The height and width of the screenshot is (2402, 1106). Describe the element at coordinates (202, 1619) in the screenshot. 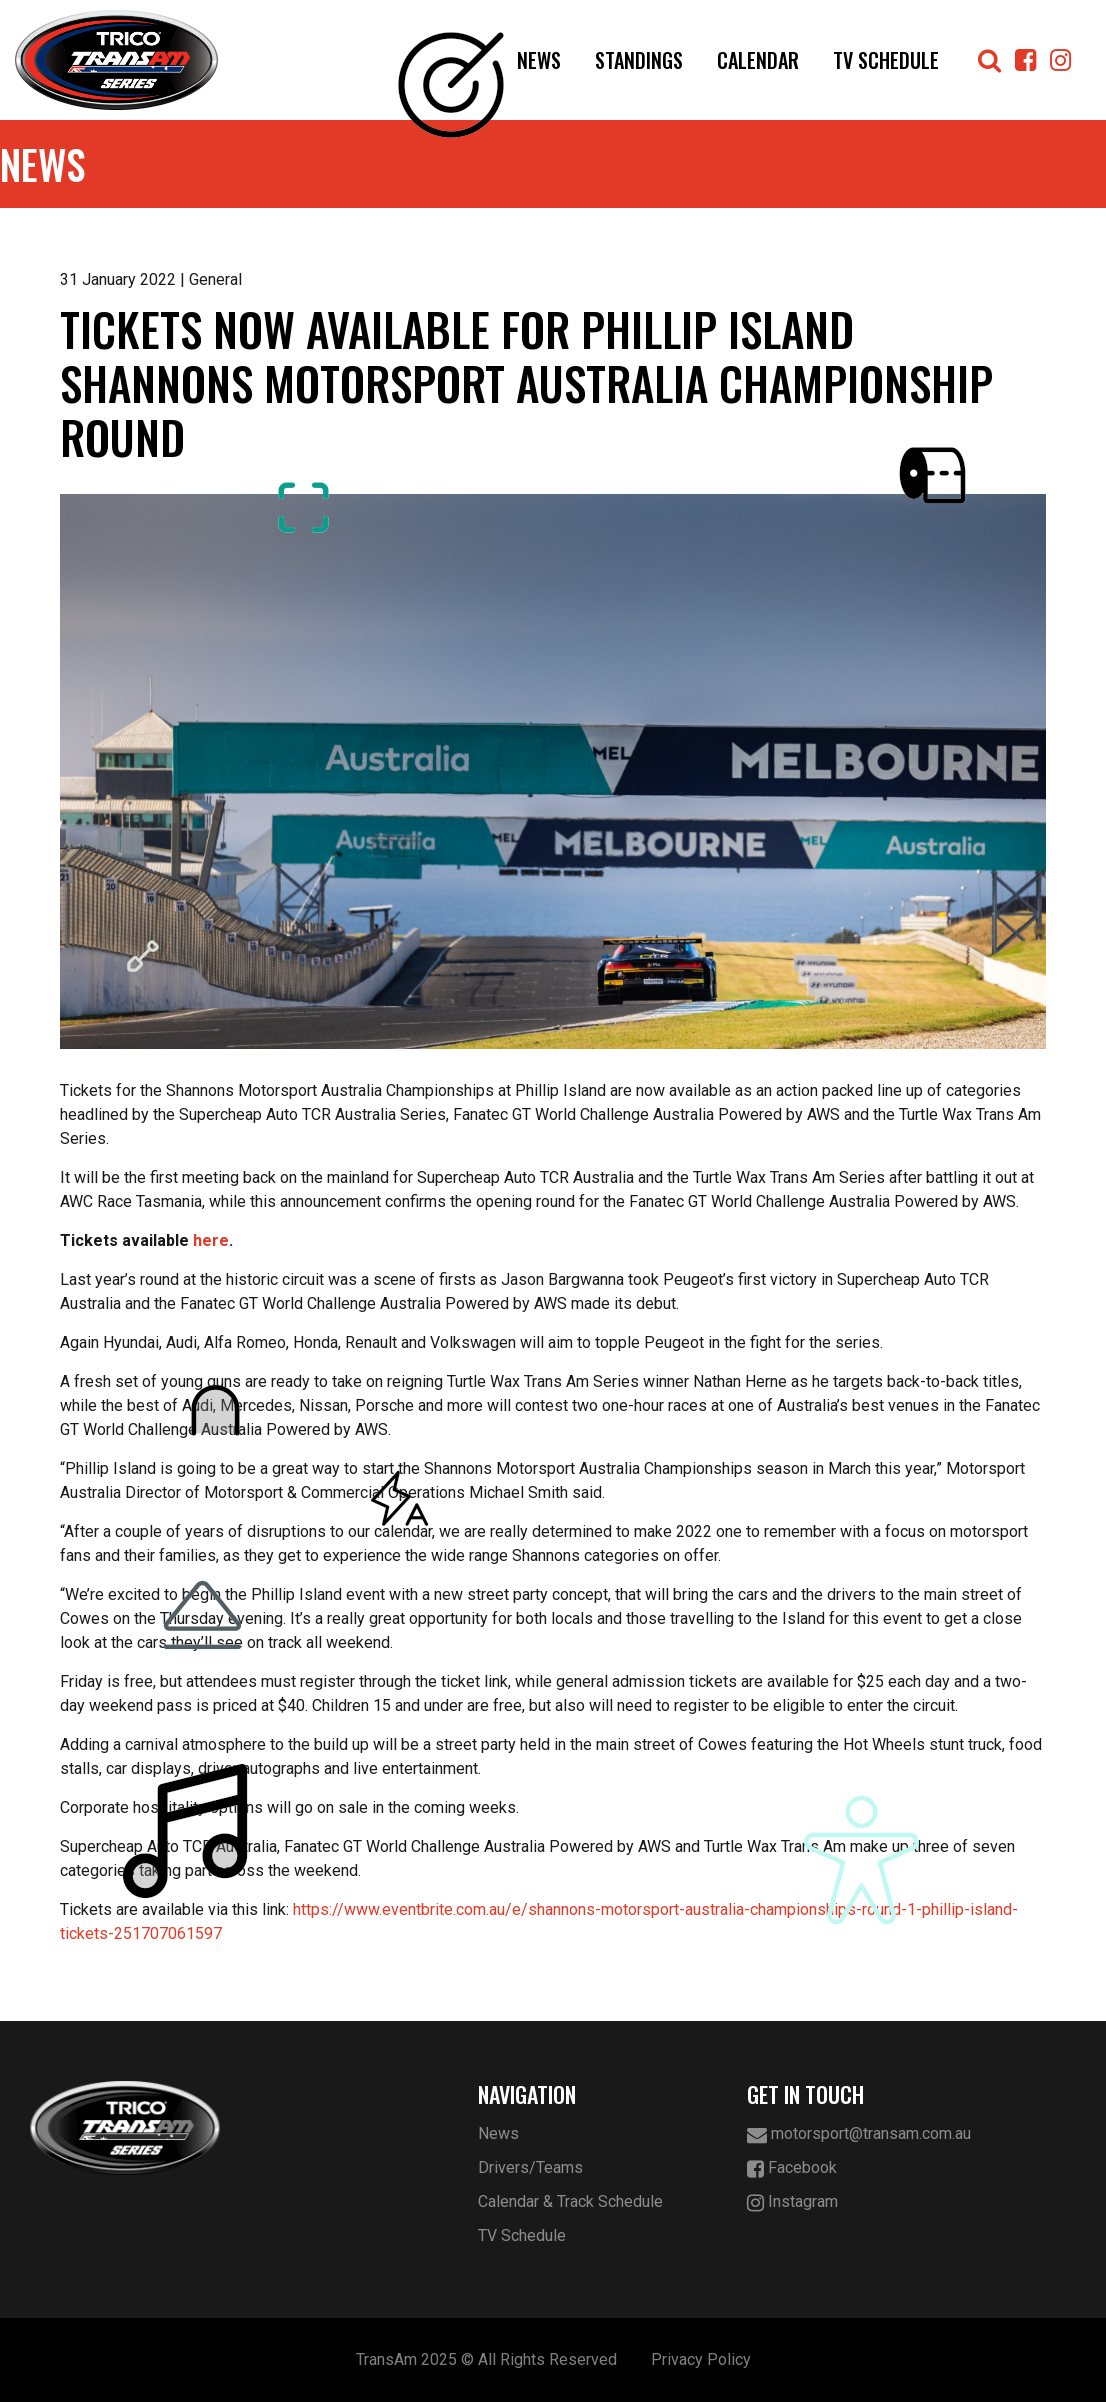

I see `eject media or disc` at that location.